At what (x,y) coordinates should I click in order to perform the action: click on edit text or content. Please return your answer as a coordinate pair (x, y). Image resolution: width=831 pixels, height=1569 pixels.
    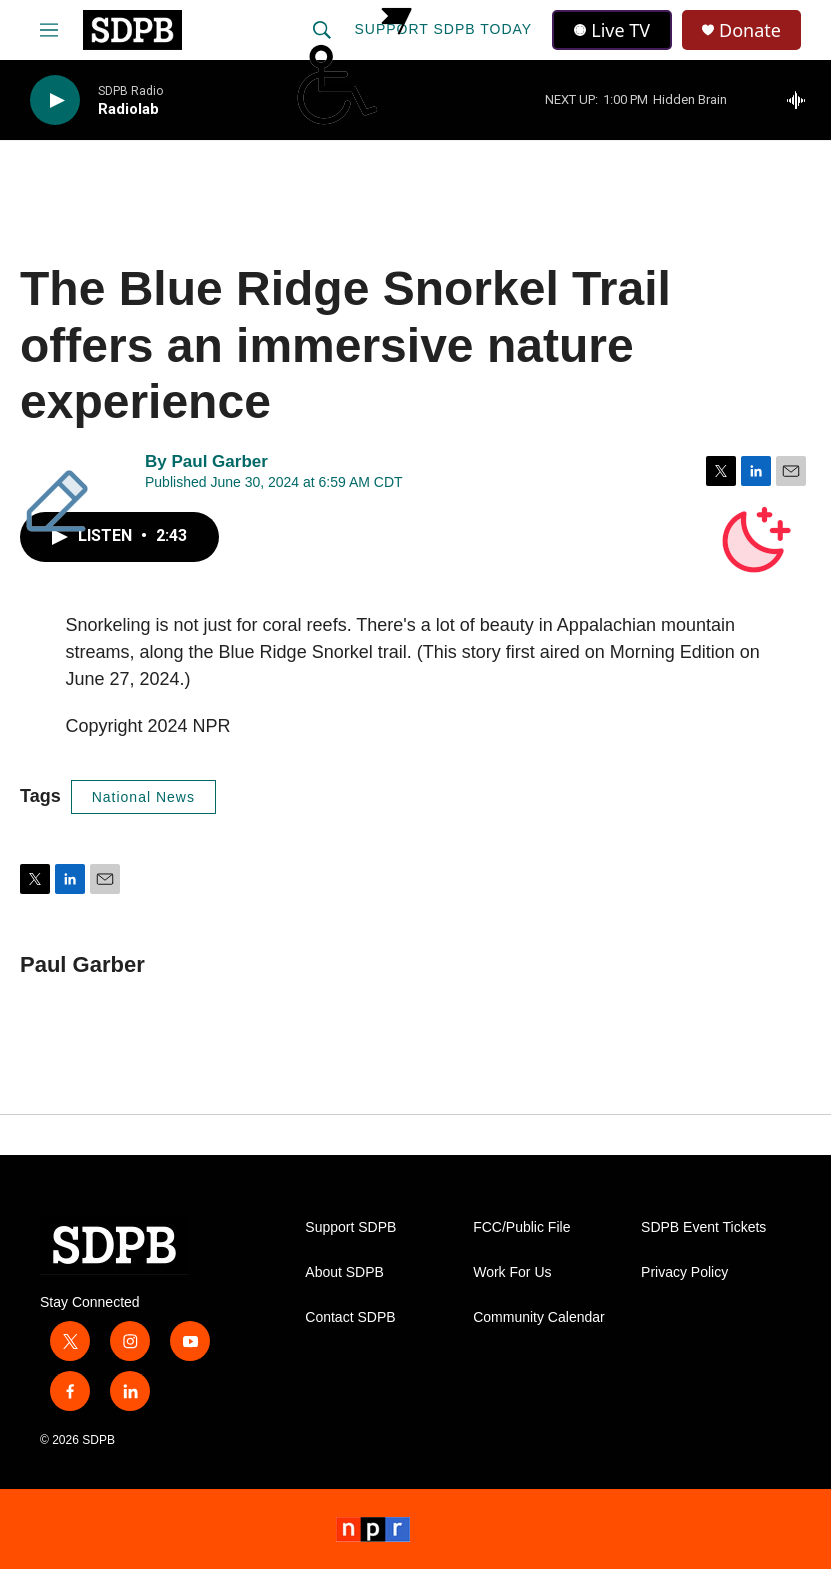
    Looking at the image, I should click on (56, 502).